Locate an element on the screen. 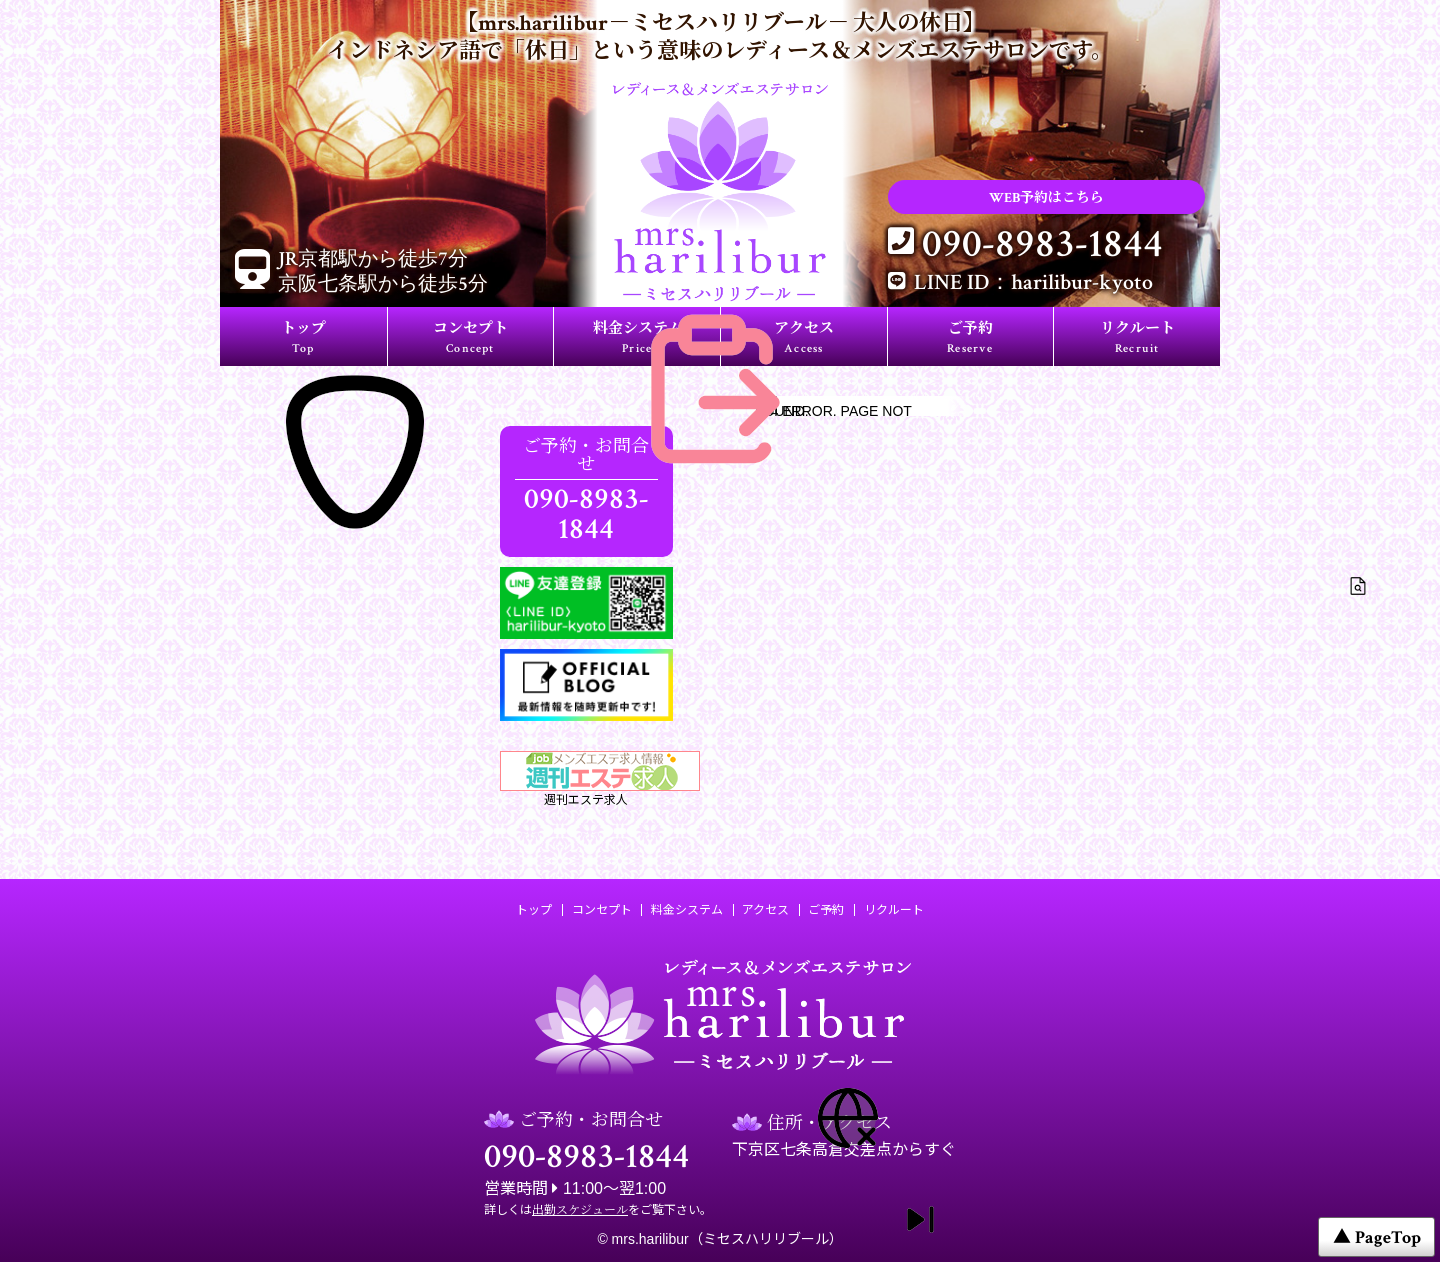 This screenshot has height=1262, width=1440. access music or guitar-related features is located at coordinates (355, 452).